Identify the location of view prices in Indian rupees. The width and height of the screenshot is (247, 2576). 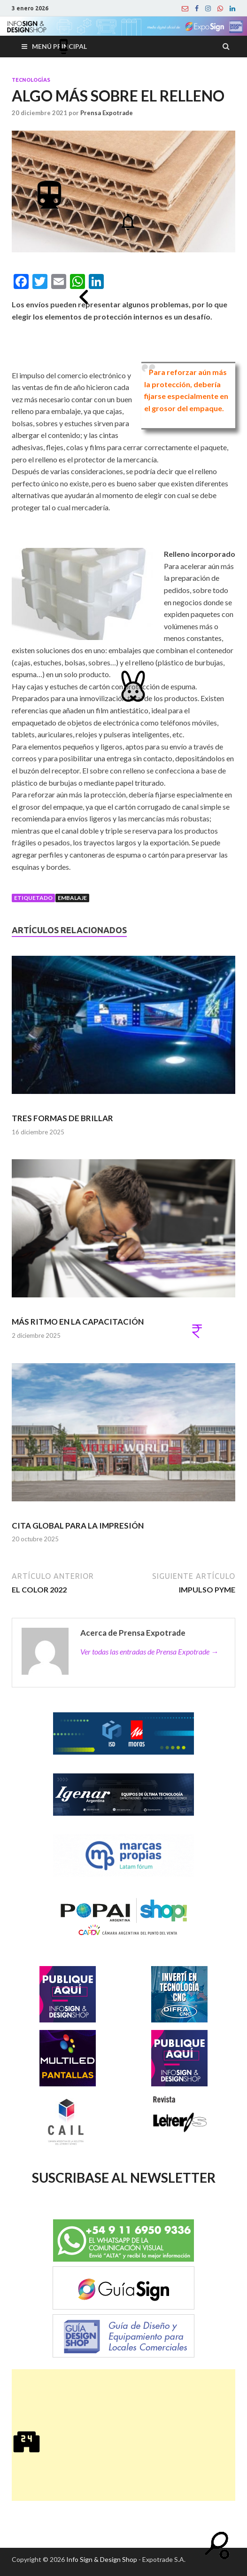
(196, 1331).